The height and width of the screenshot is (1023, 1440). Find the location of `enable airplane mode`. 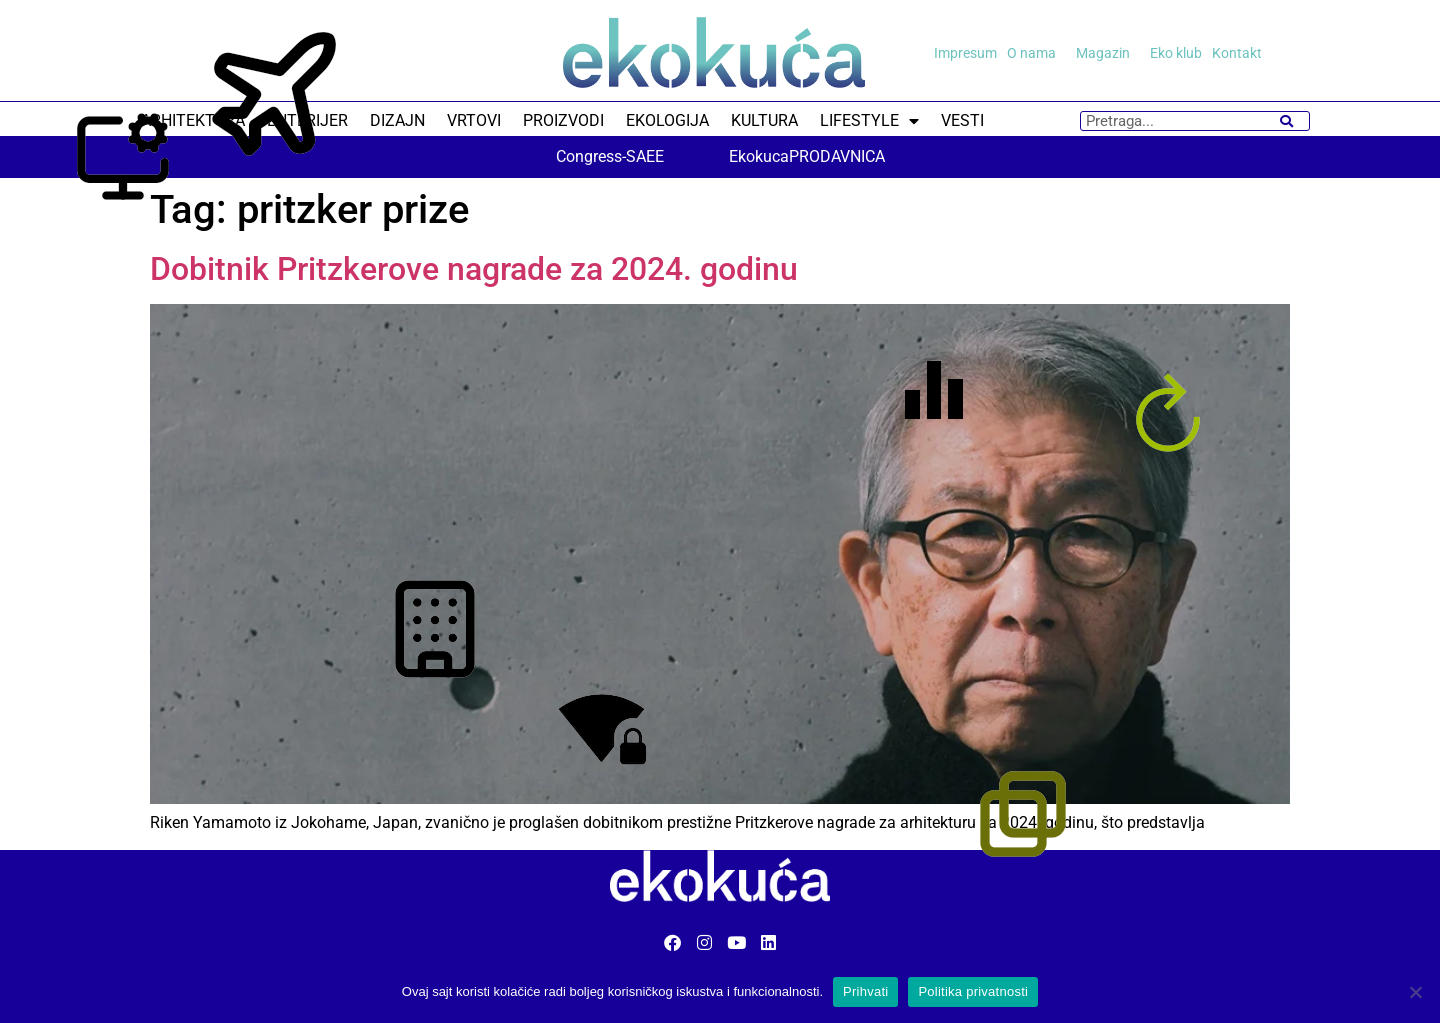

enable airplane mode is located at coordinates (273, 94).